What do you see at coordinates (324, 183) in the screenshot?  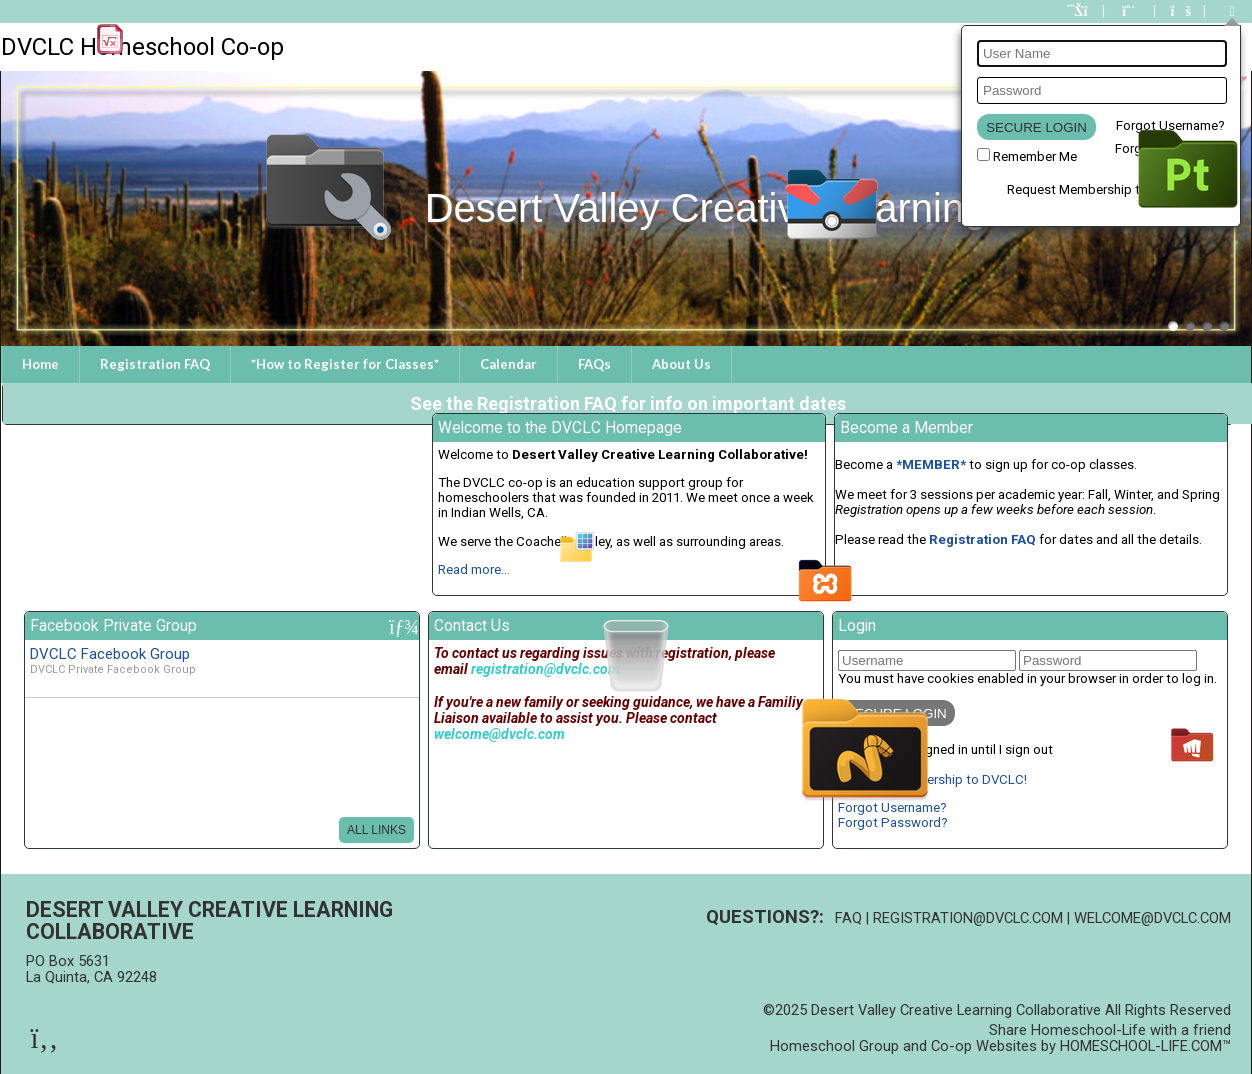 I see `open resource hacker project folder` at bounding box center [324, 183].